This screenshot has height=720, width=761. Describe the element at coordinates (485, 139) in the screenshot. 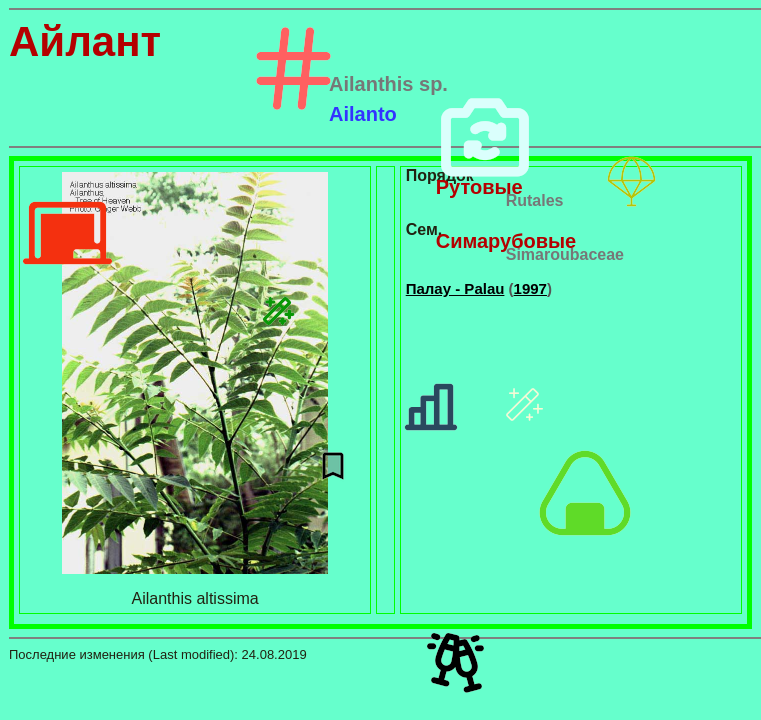

I see `switch between front and rear camera` at that location.